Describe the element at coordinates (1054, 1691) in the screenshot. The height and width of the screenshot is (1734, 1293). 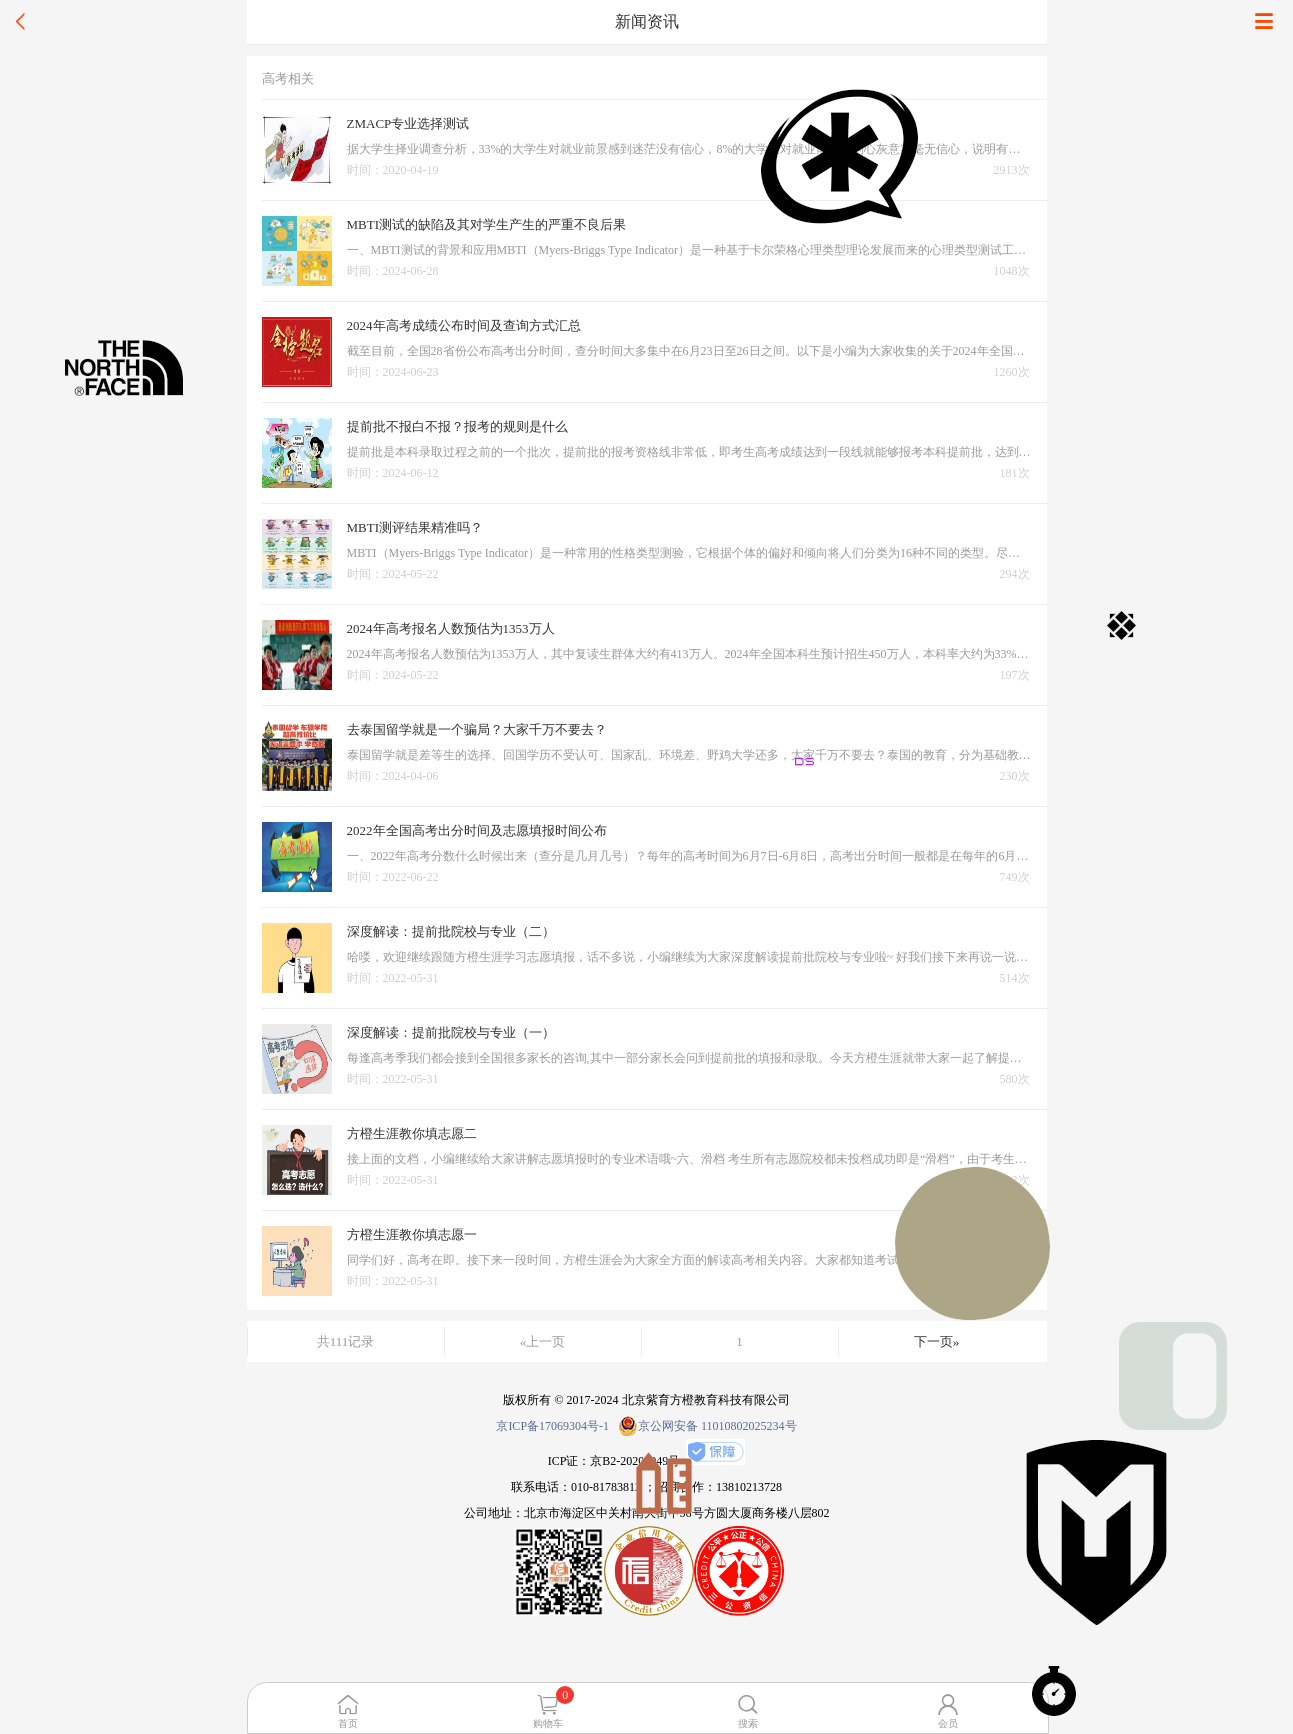
I see `Fastly CDN service logo` at that location.